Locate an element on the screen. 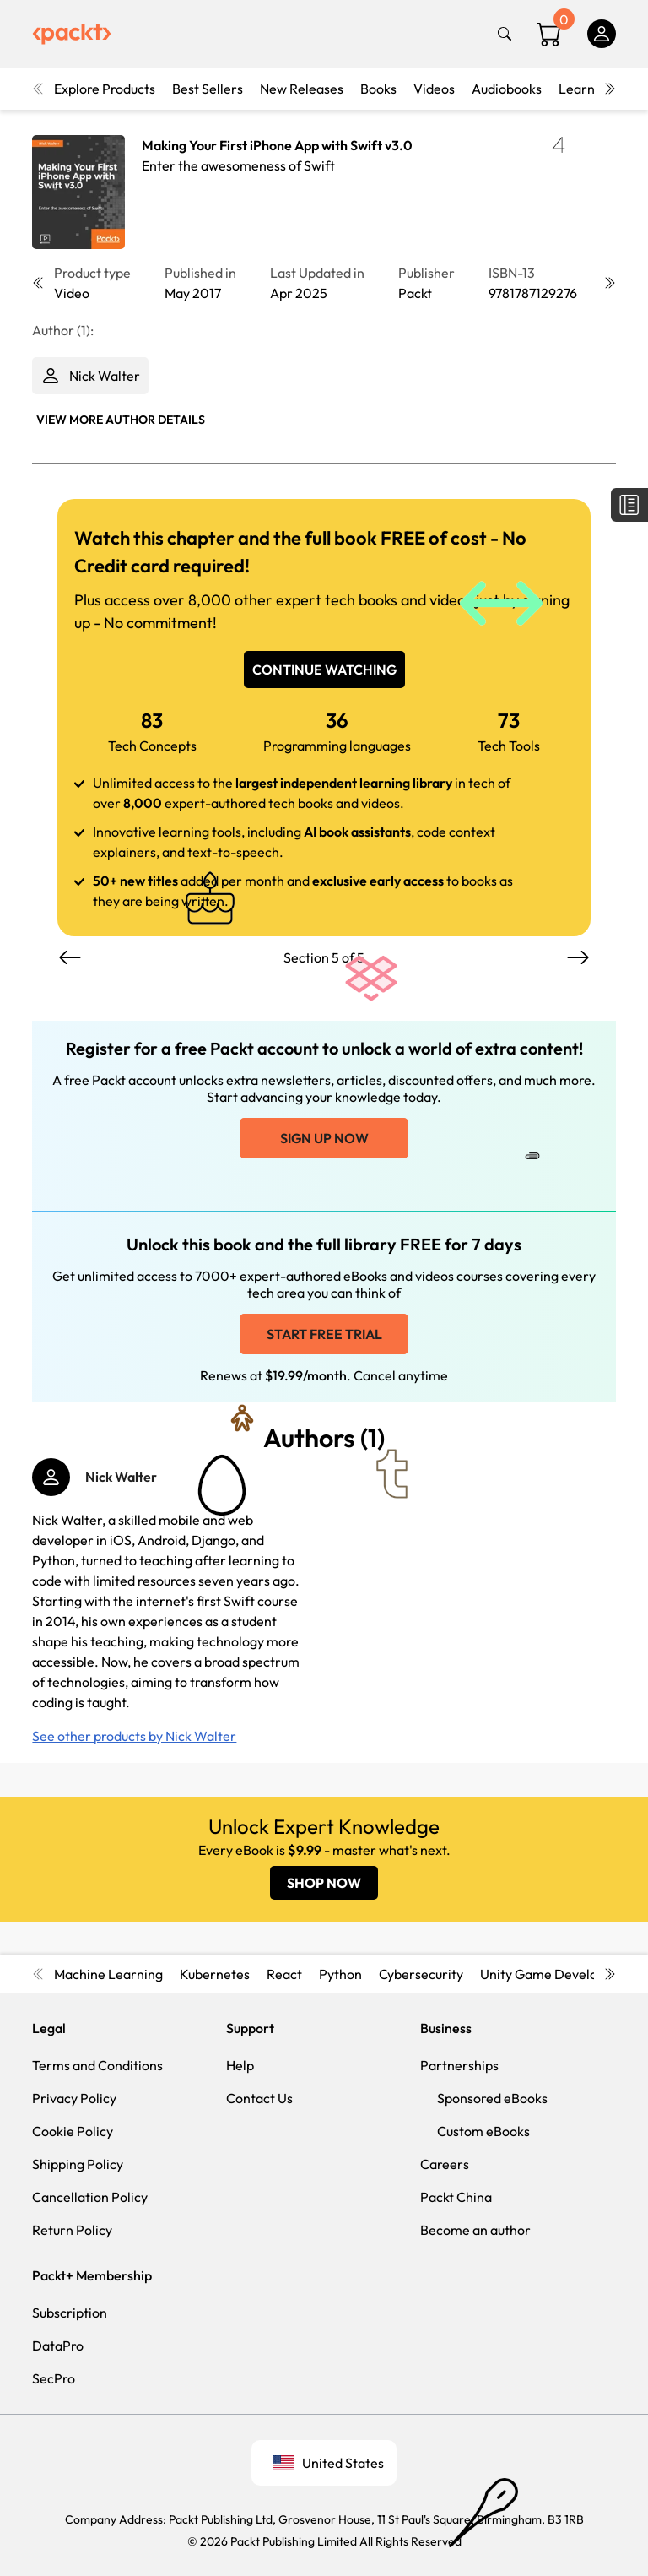  indicates step four in a sequence or process is located at coordinates (559, 144).